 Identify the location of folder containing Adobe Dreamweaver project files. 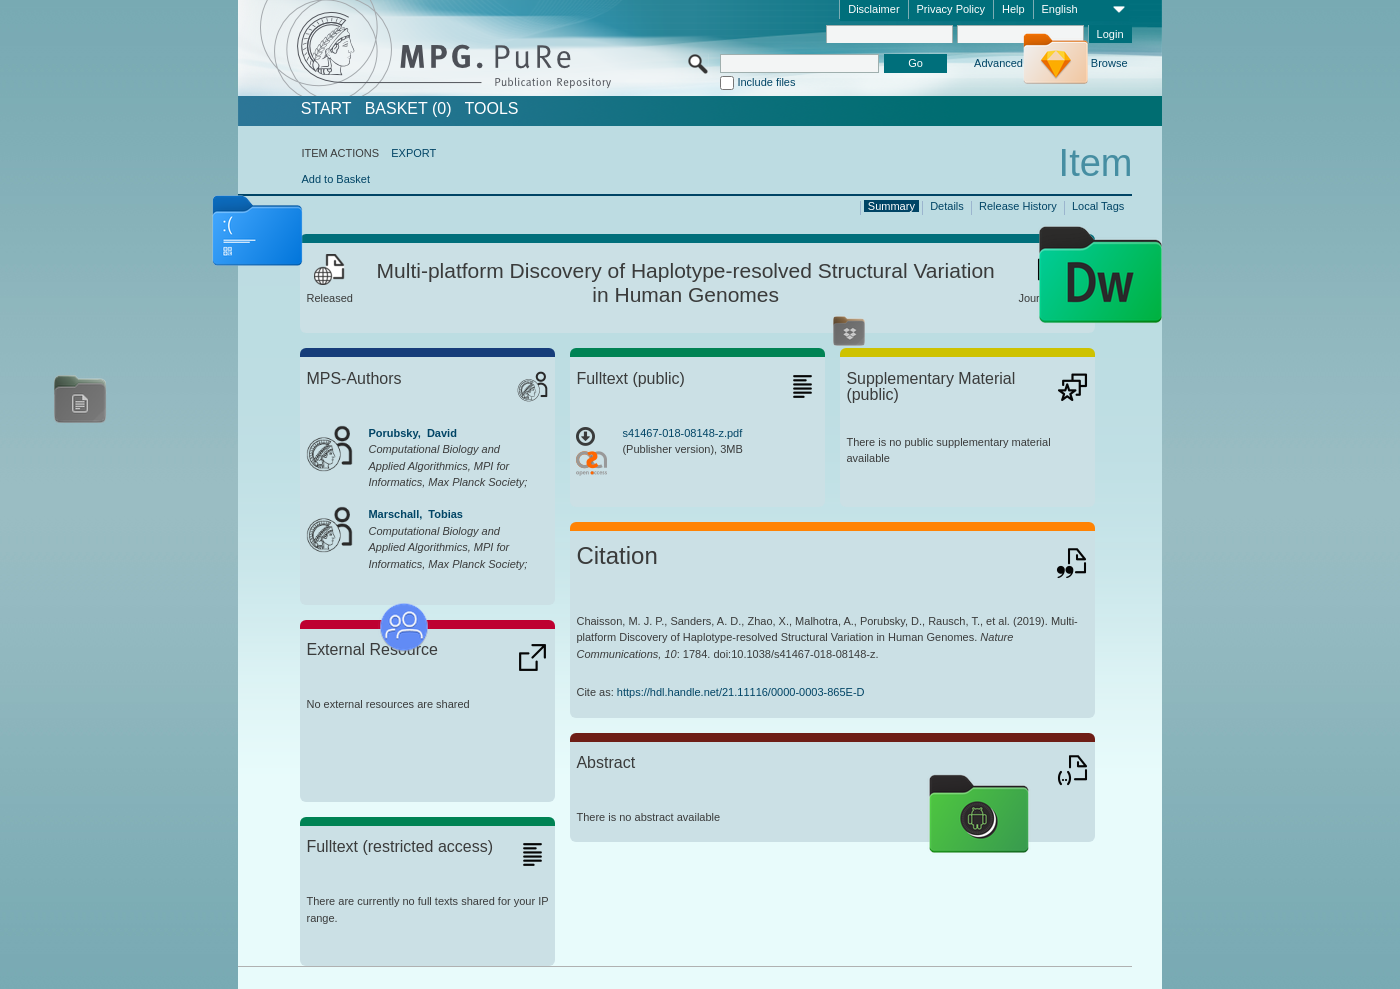
(1100, 278).